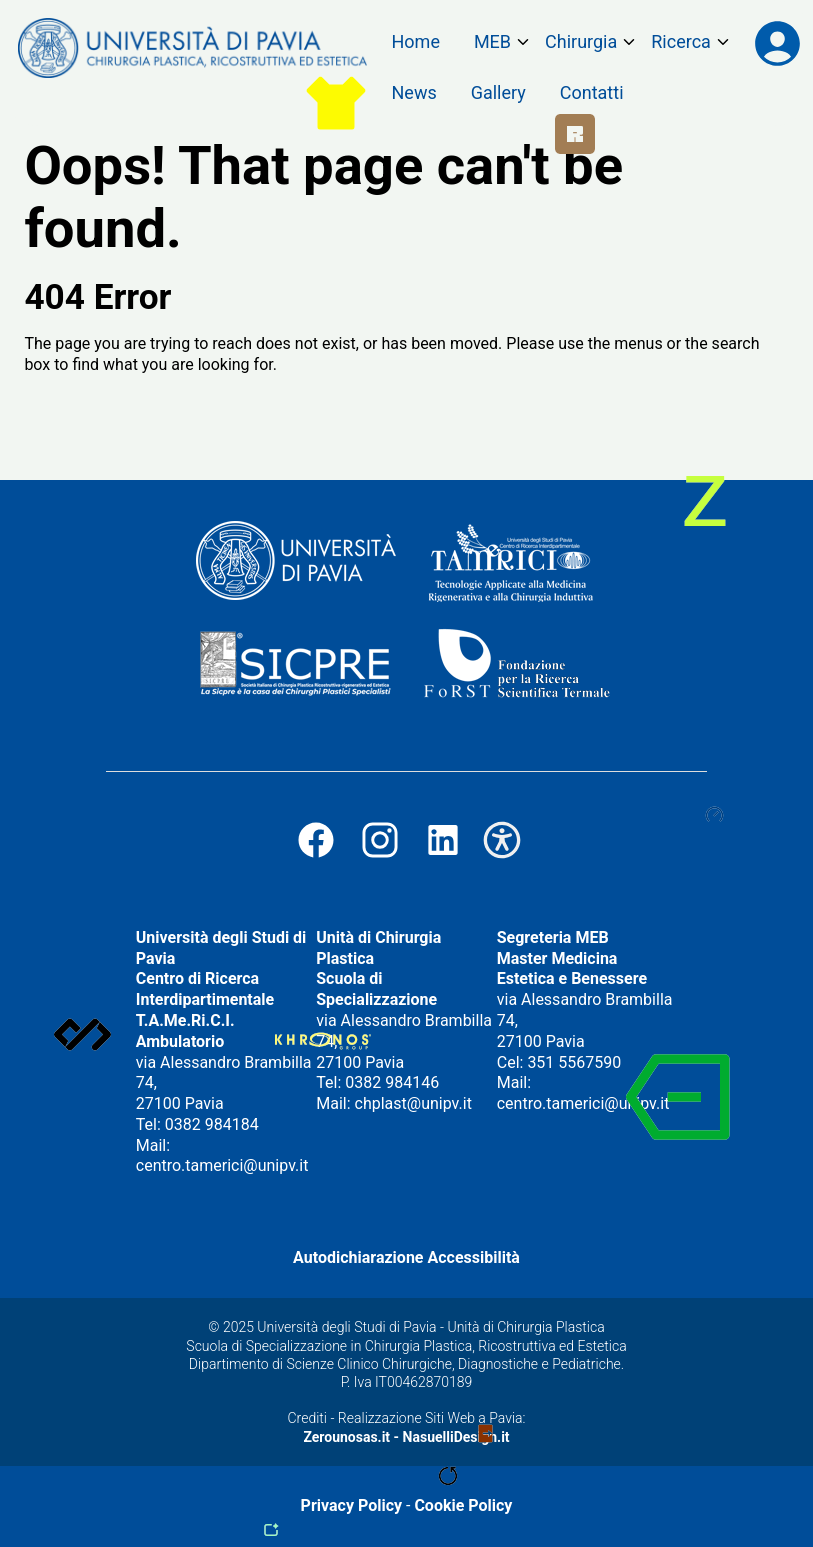  I want to click on browse clothing or apparel products, so click(336, 103).